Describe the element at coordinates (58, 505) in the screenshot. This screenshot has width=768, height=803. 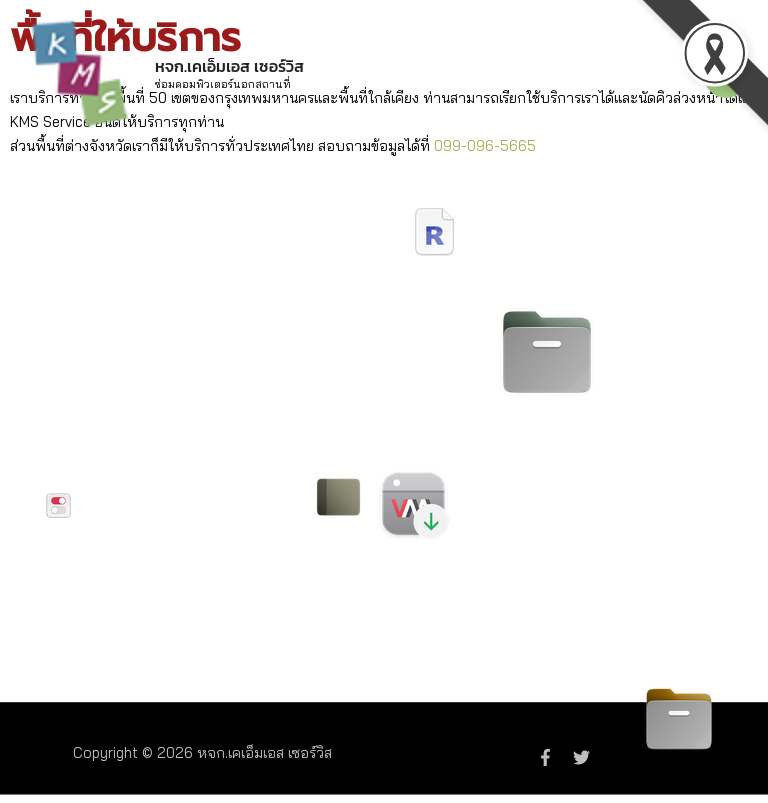
I see `open gnome tweaks settings` at that location.